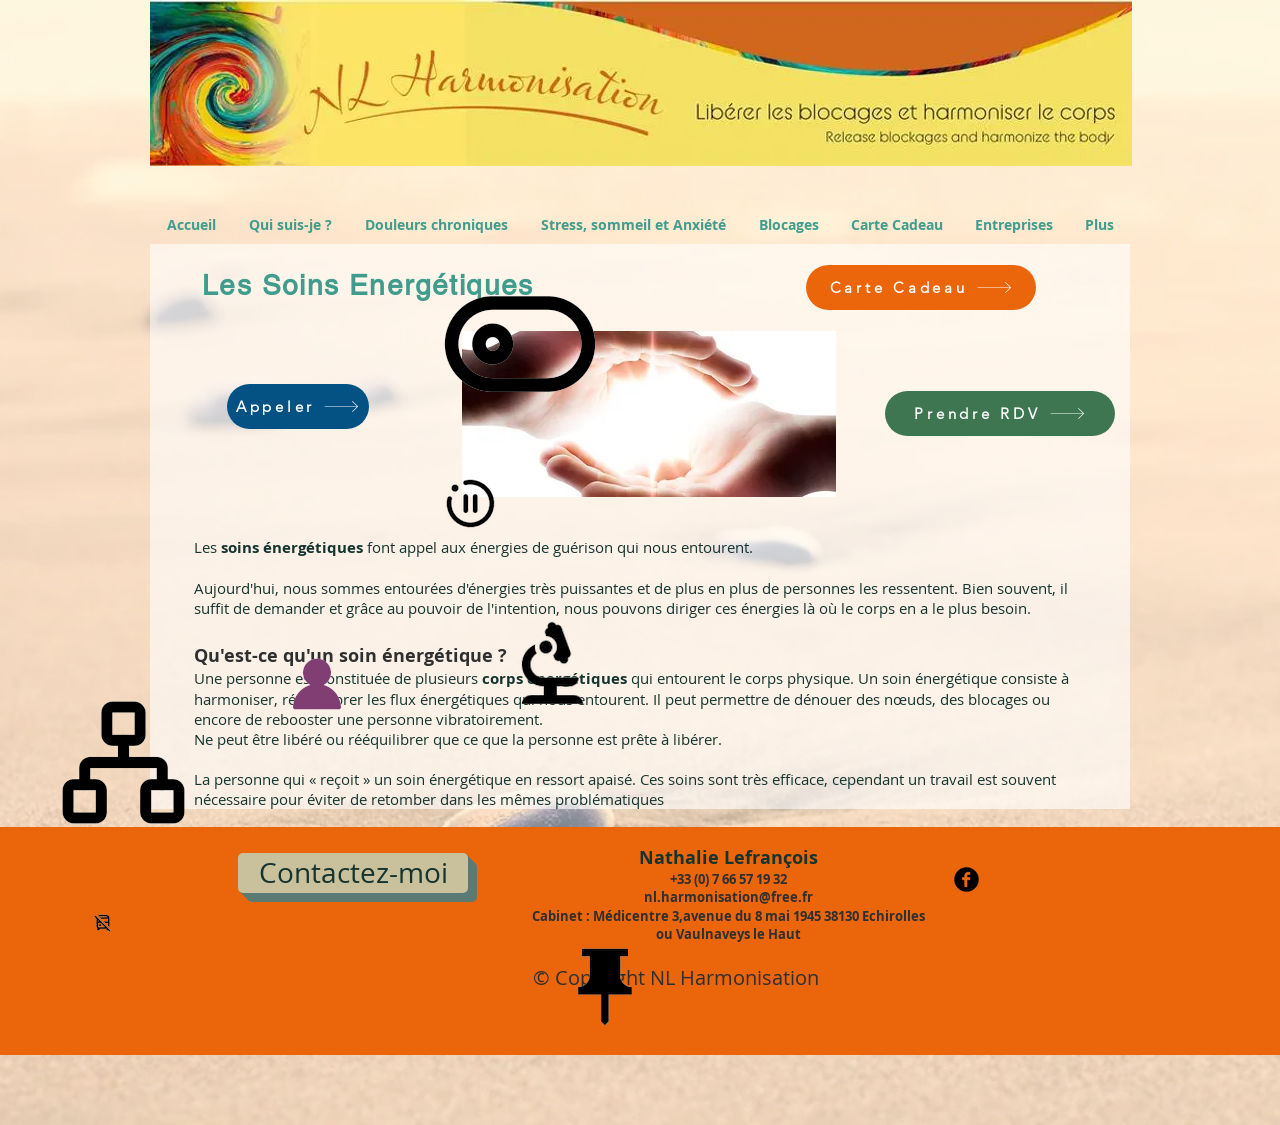 Image resolution: width=1280 pixels, height=1125 pixels. What do you see at coordinates (552, 664) in the screenshot?
I see `access biotech or laboratory features` at bounding box center [552, 664].